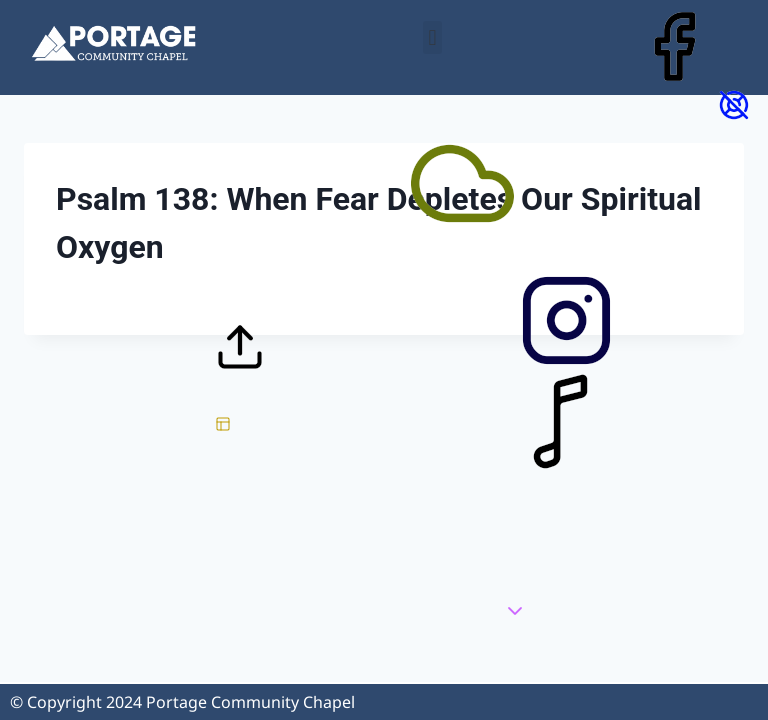 This screenshot has height=720, width=768. Describe the element at coordinates (462, 183) in the screenshot. I see `access cloud storage` at that location.